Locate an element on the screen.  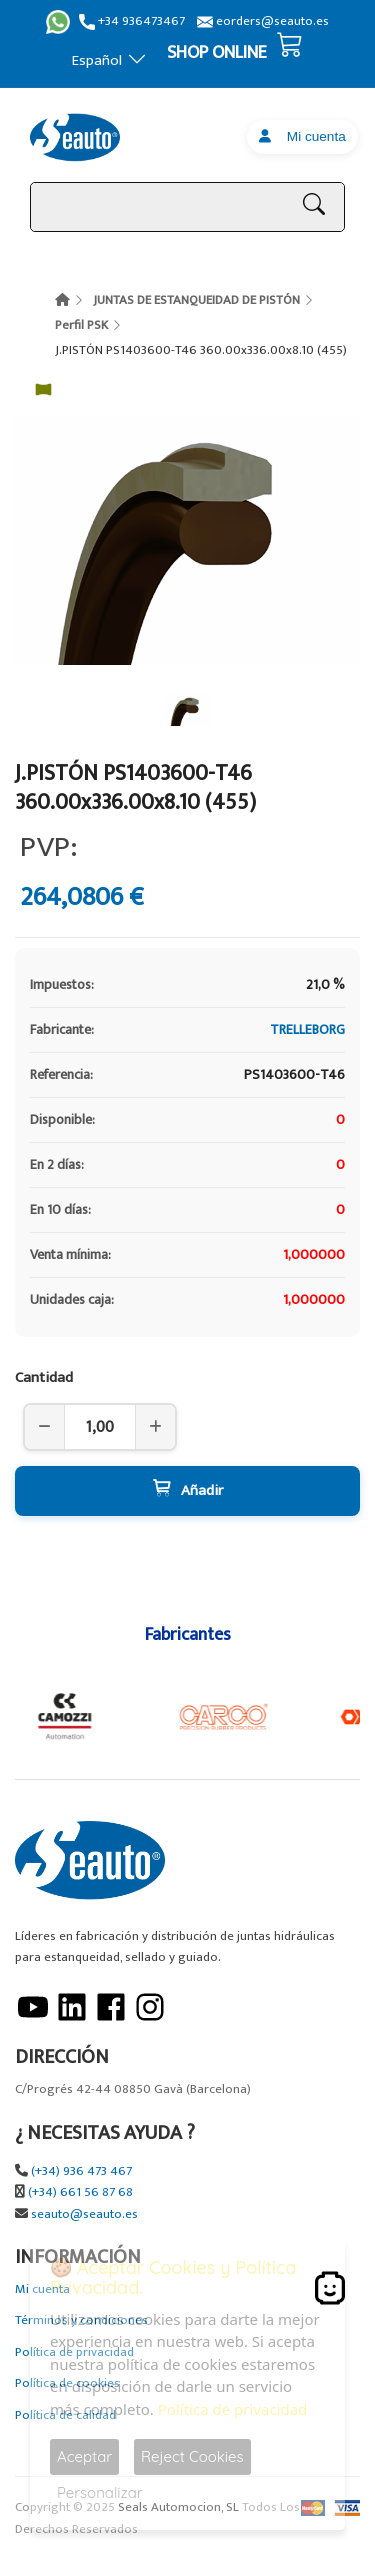
access building blocks or modular components is located at coordinates (330, 2288).